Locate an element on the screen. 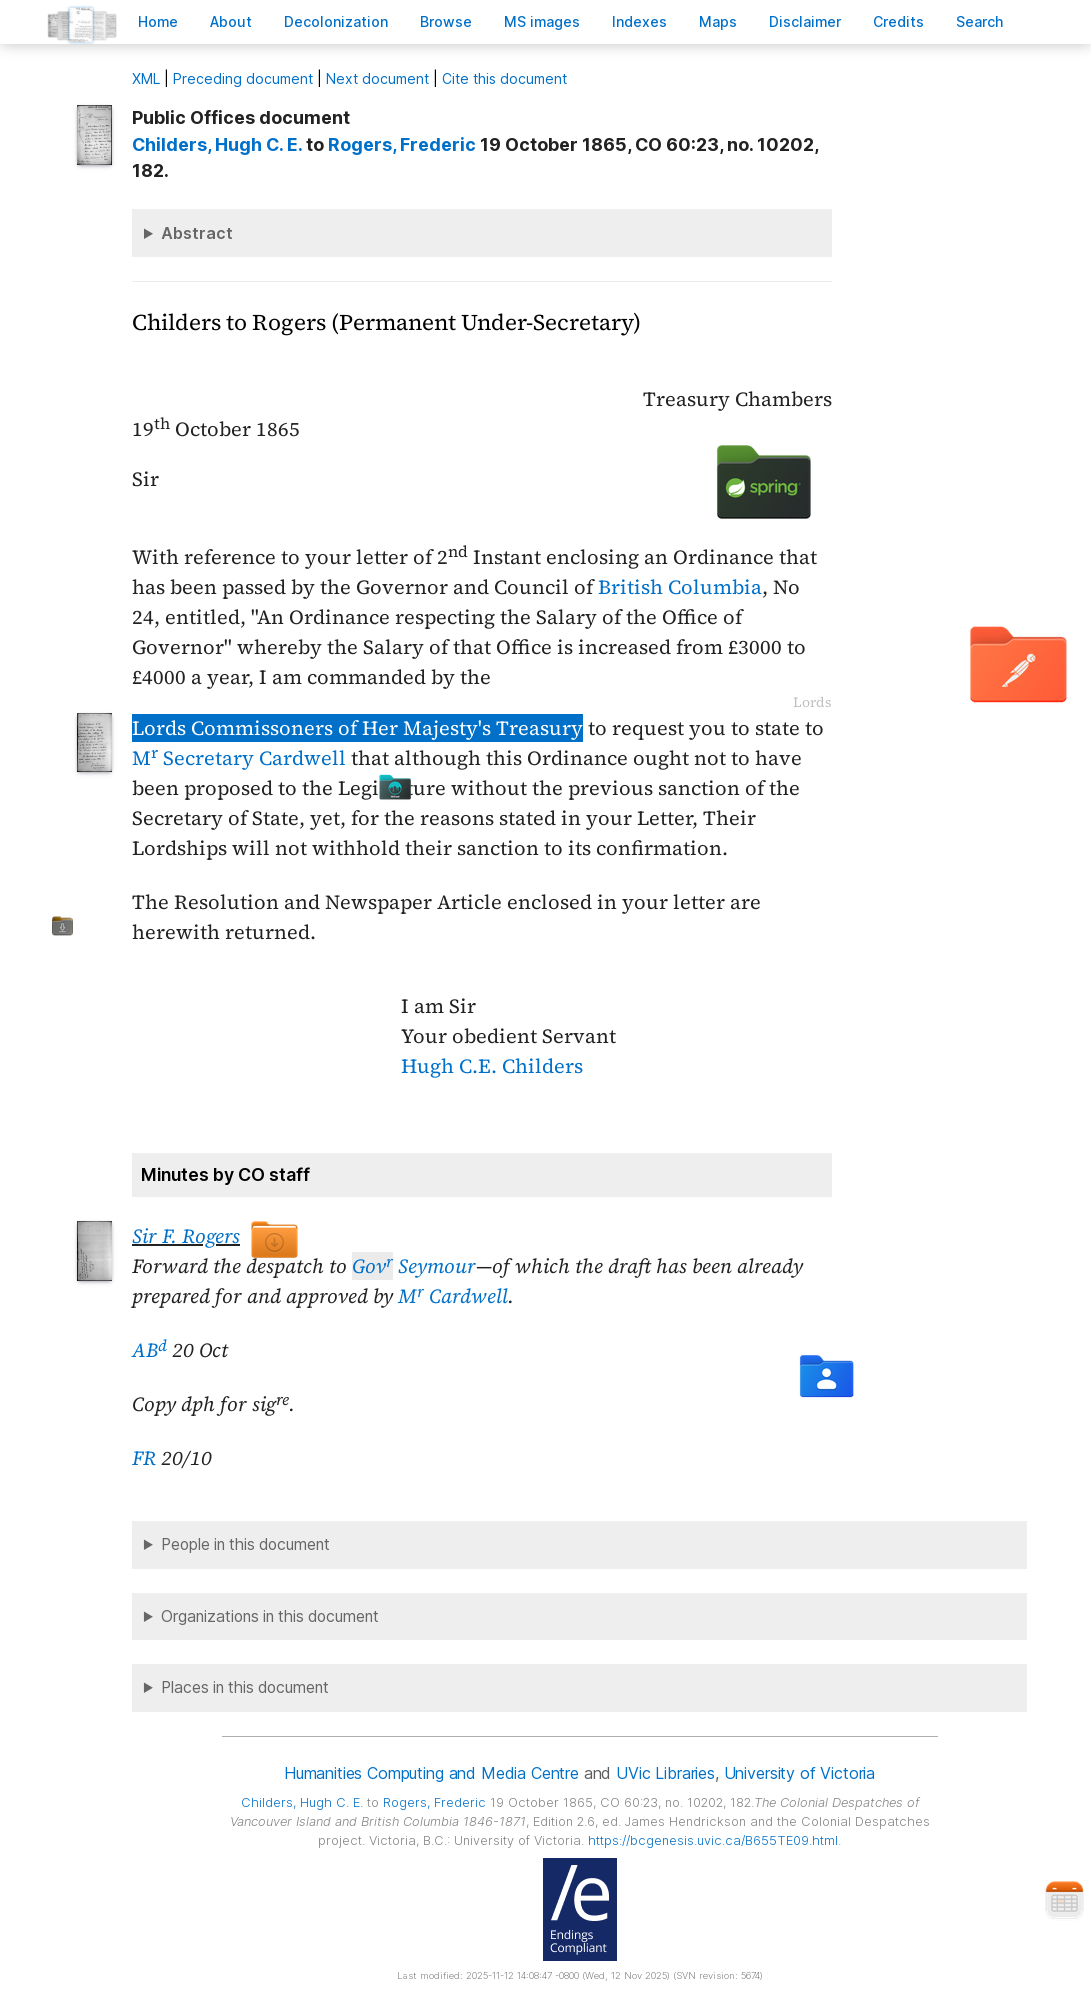 This screenshot has width=1091, height=2008. access your downloads folder is located at coordinates (274, 1239).